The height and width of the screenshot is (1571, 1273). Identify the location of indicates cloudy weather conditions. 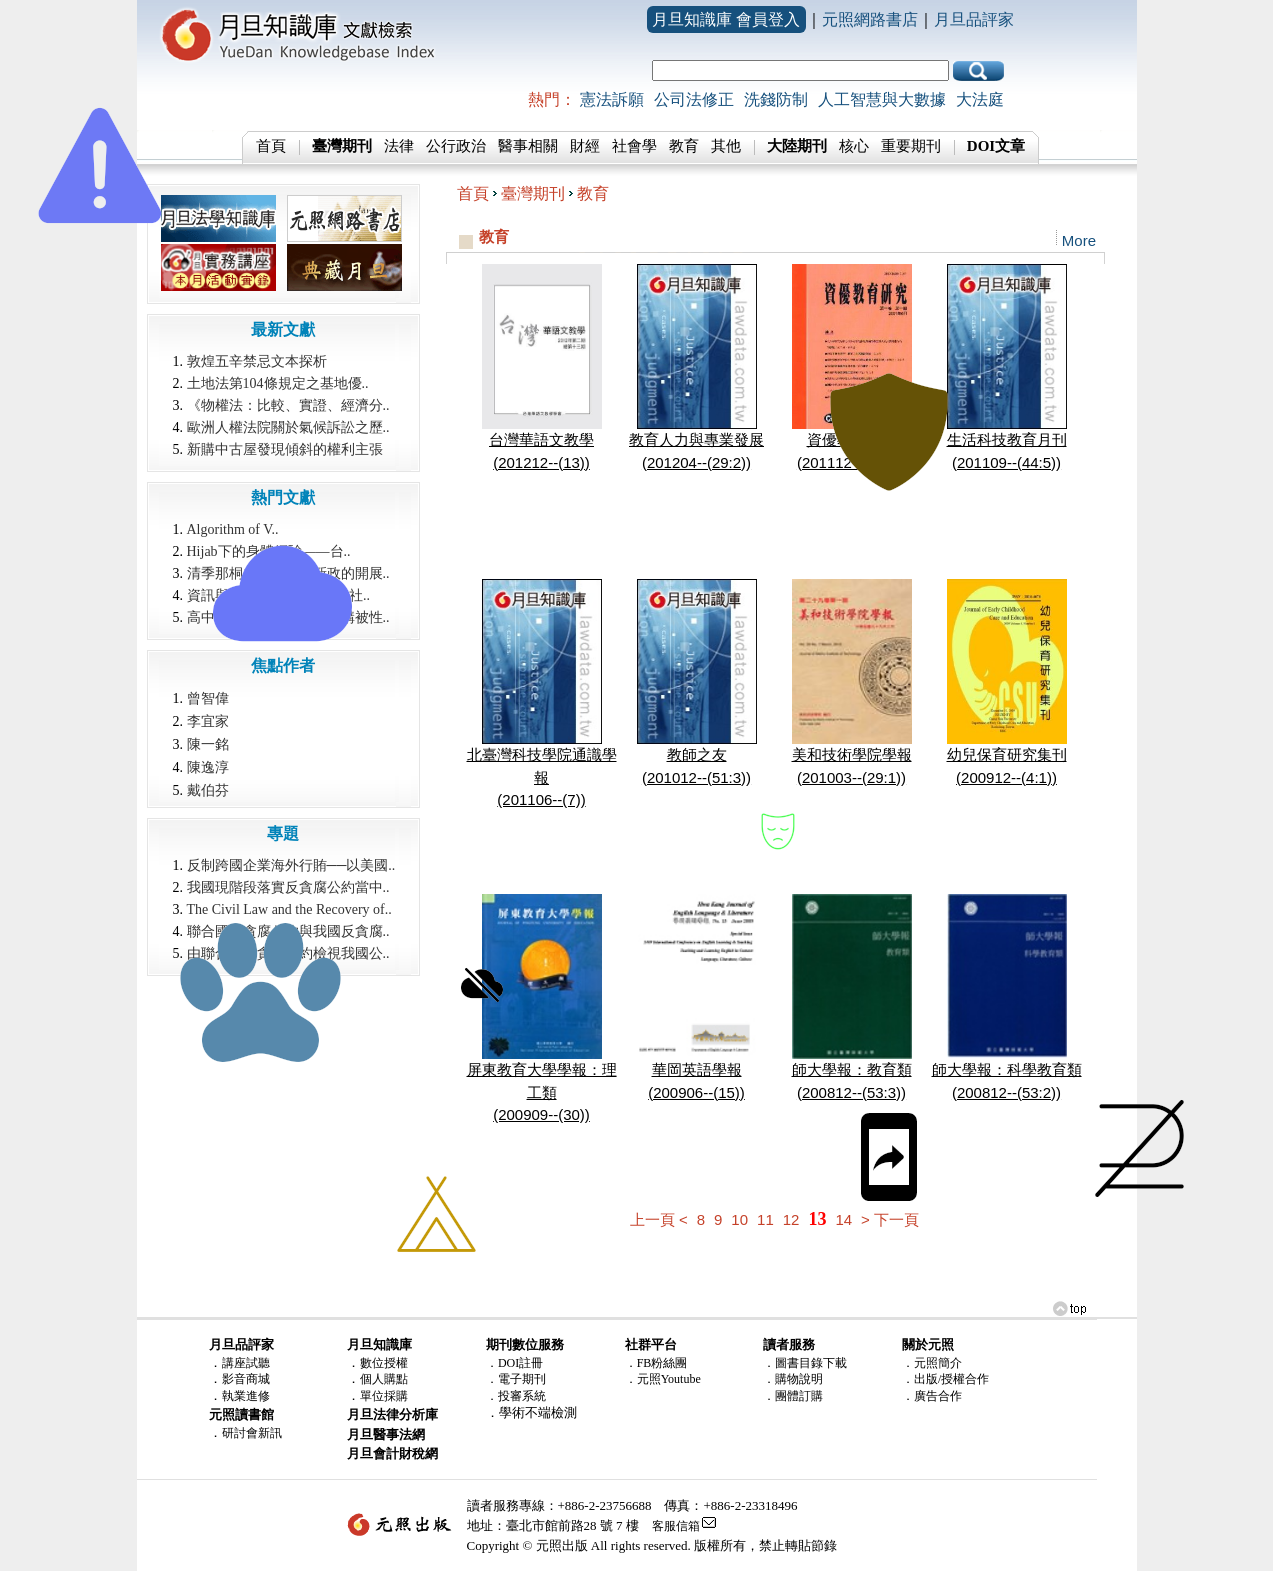
(282, 593).